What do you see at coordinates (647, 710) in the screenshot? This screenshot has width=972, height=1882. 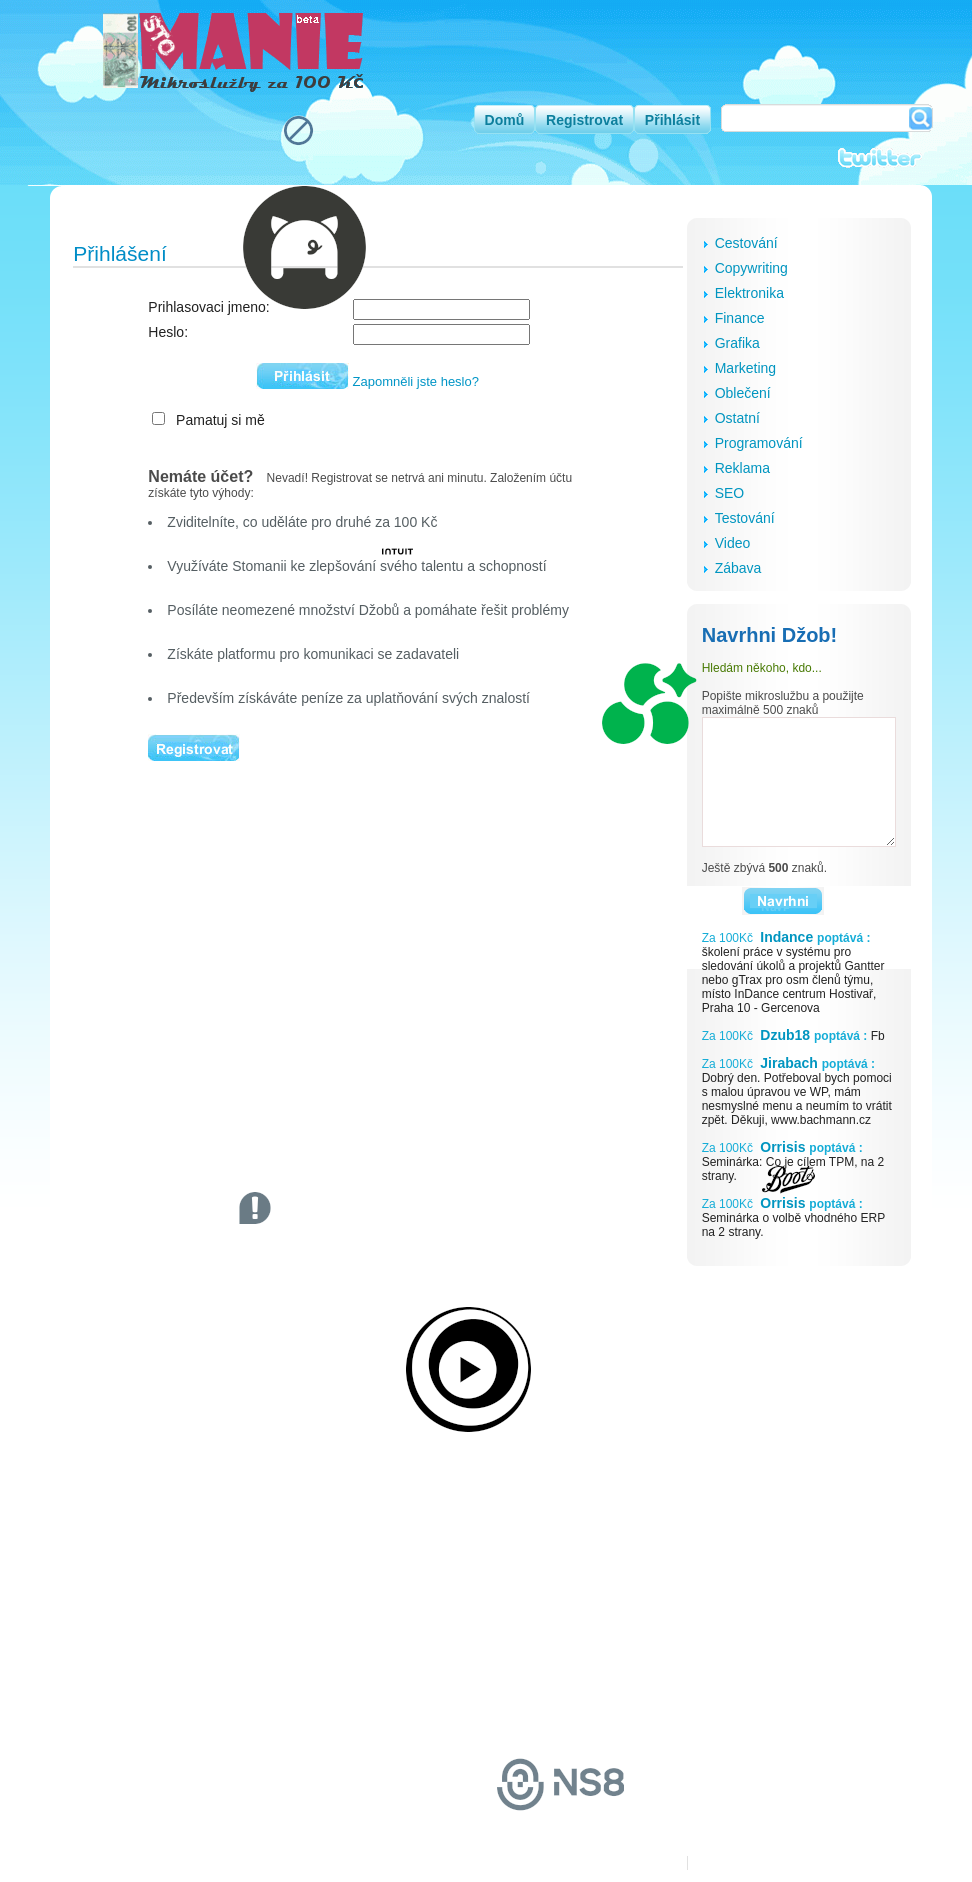 I see `apply AI-powered color filters to an image` at bounding box center [647, 710].